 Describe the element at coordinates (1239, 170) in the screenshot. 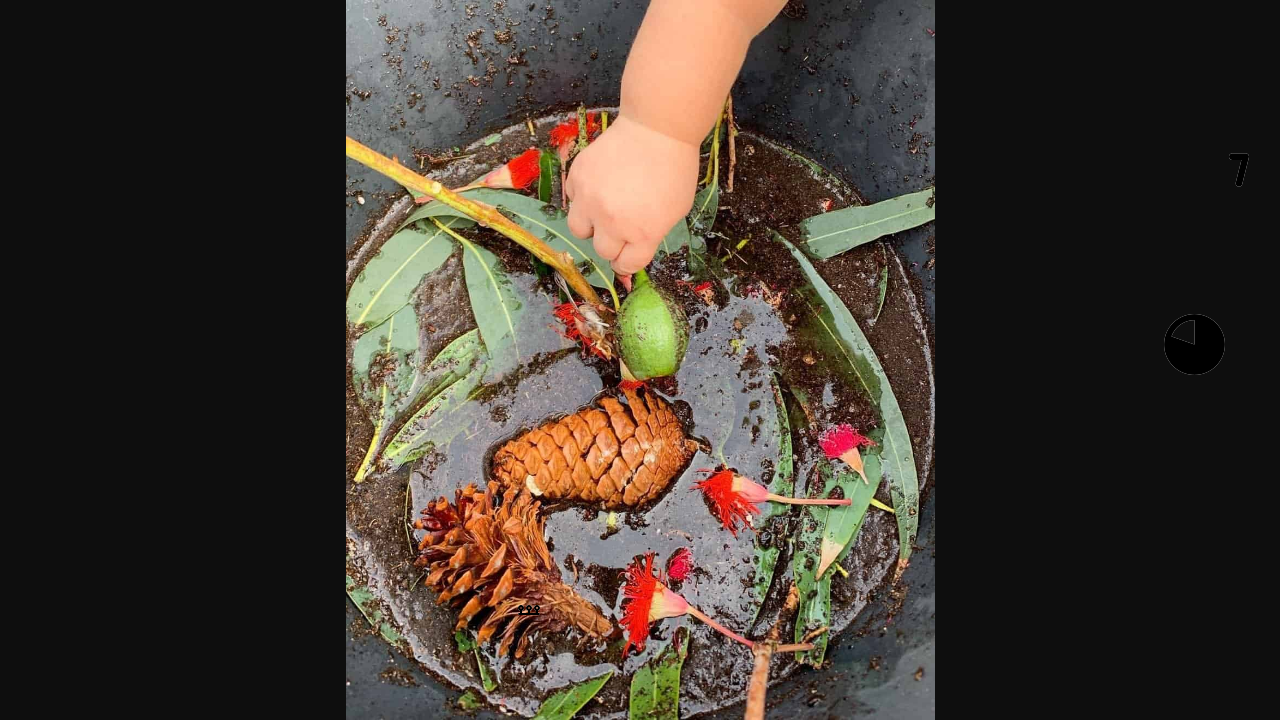

I see `indicates item number 7 in a list or sequence` at that location.